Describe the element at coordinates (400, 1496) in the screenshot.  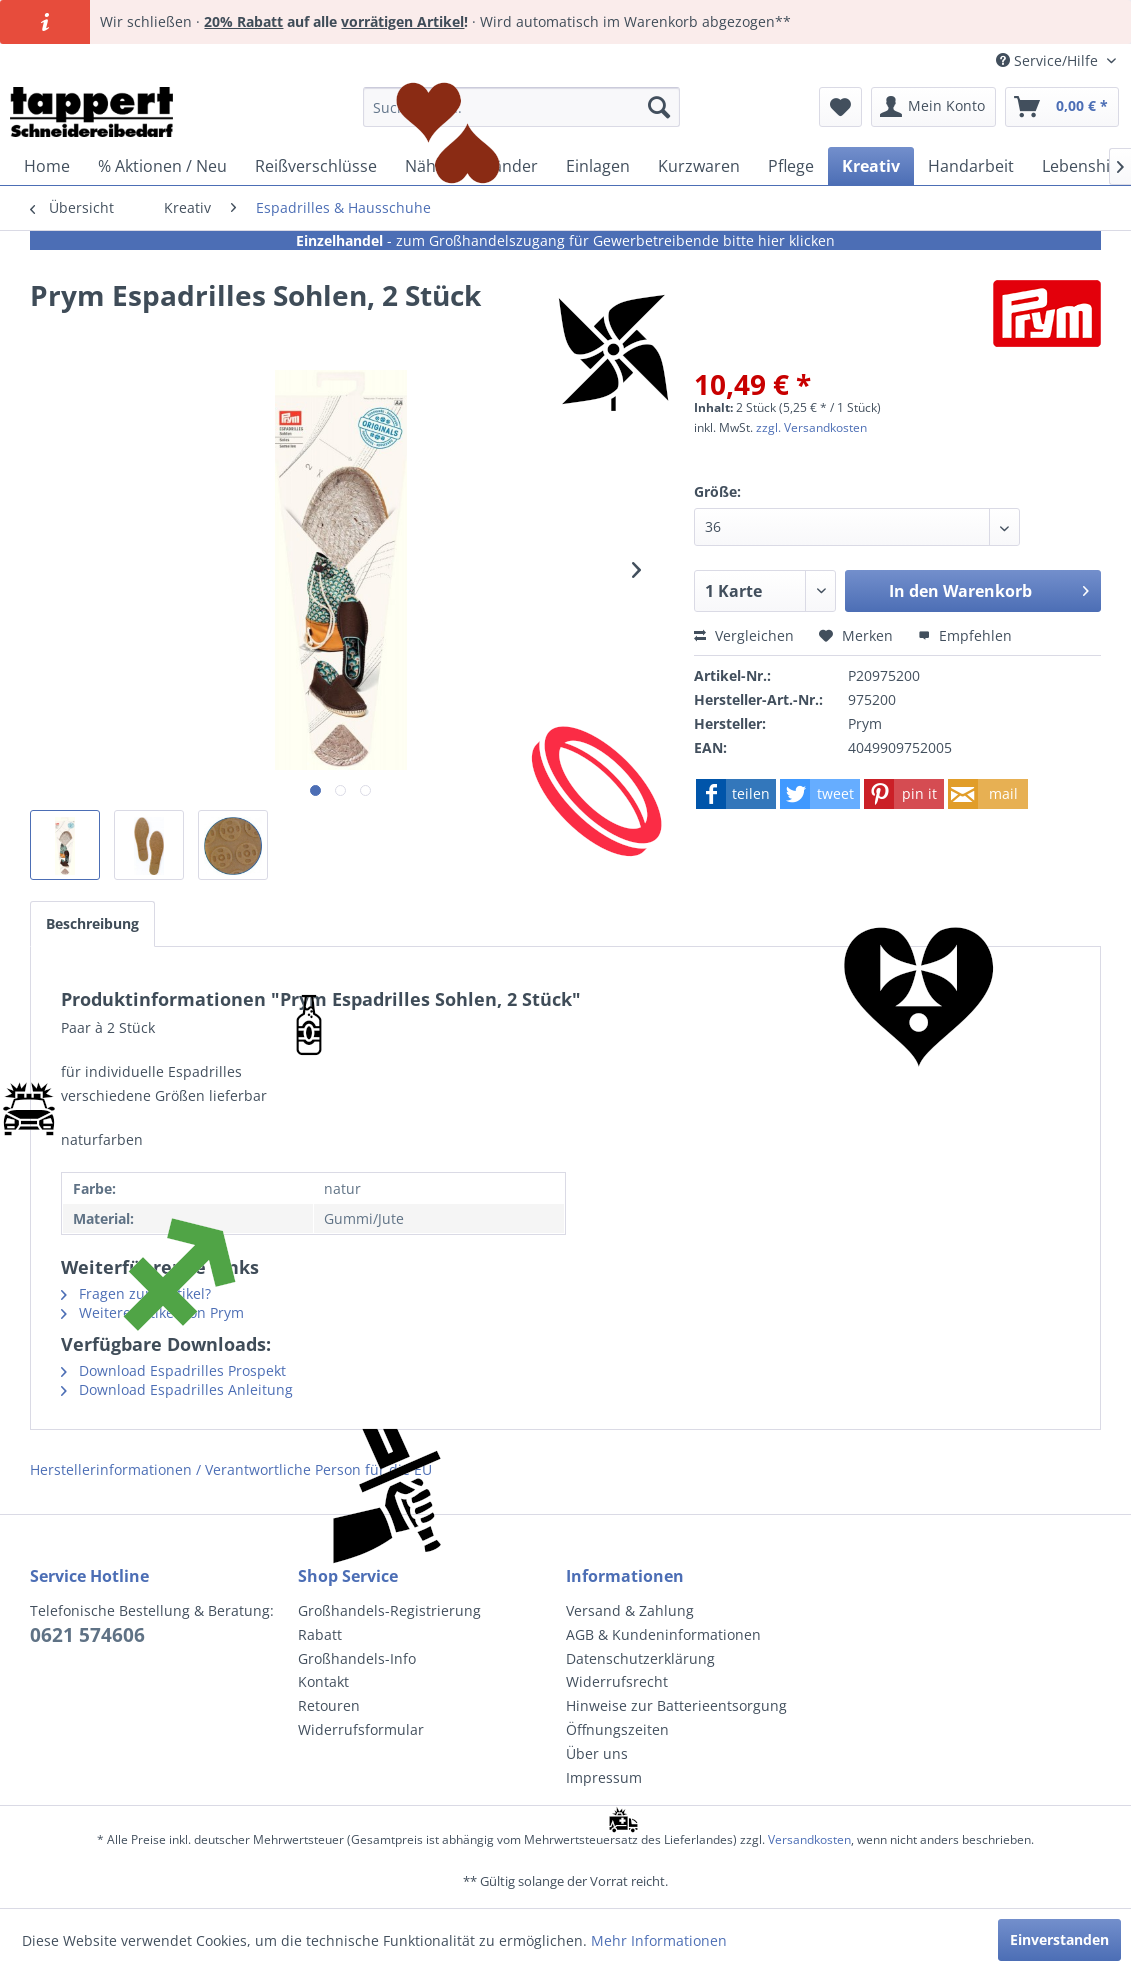
I see `initiate attack or combat action` at that location.